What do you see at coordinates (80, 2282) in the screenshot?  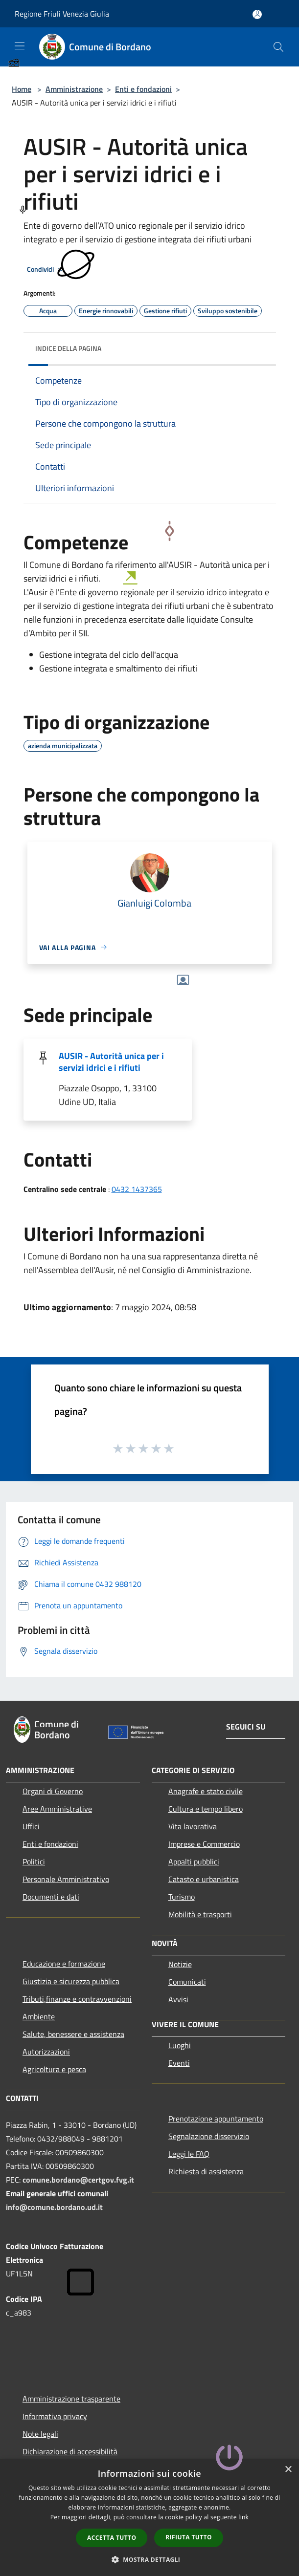 I see `select or crop a square area` at bounding box center [80, 2282].